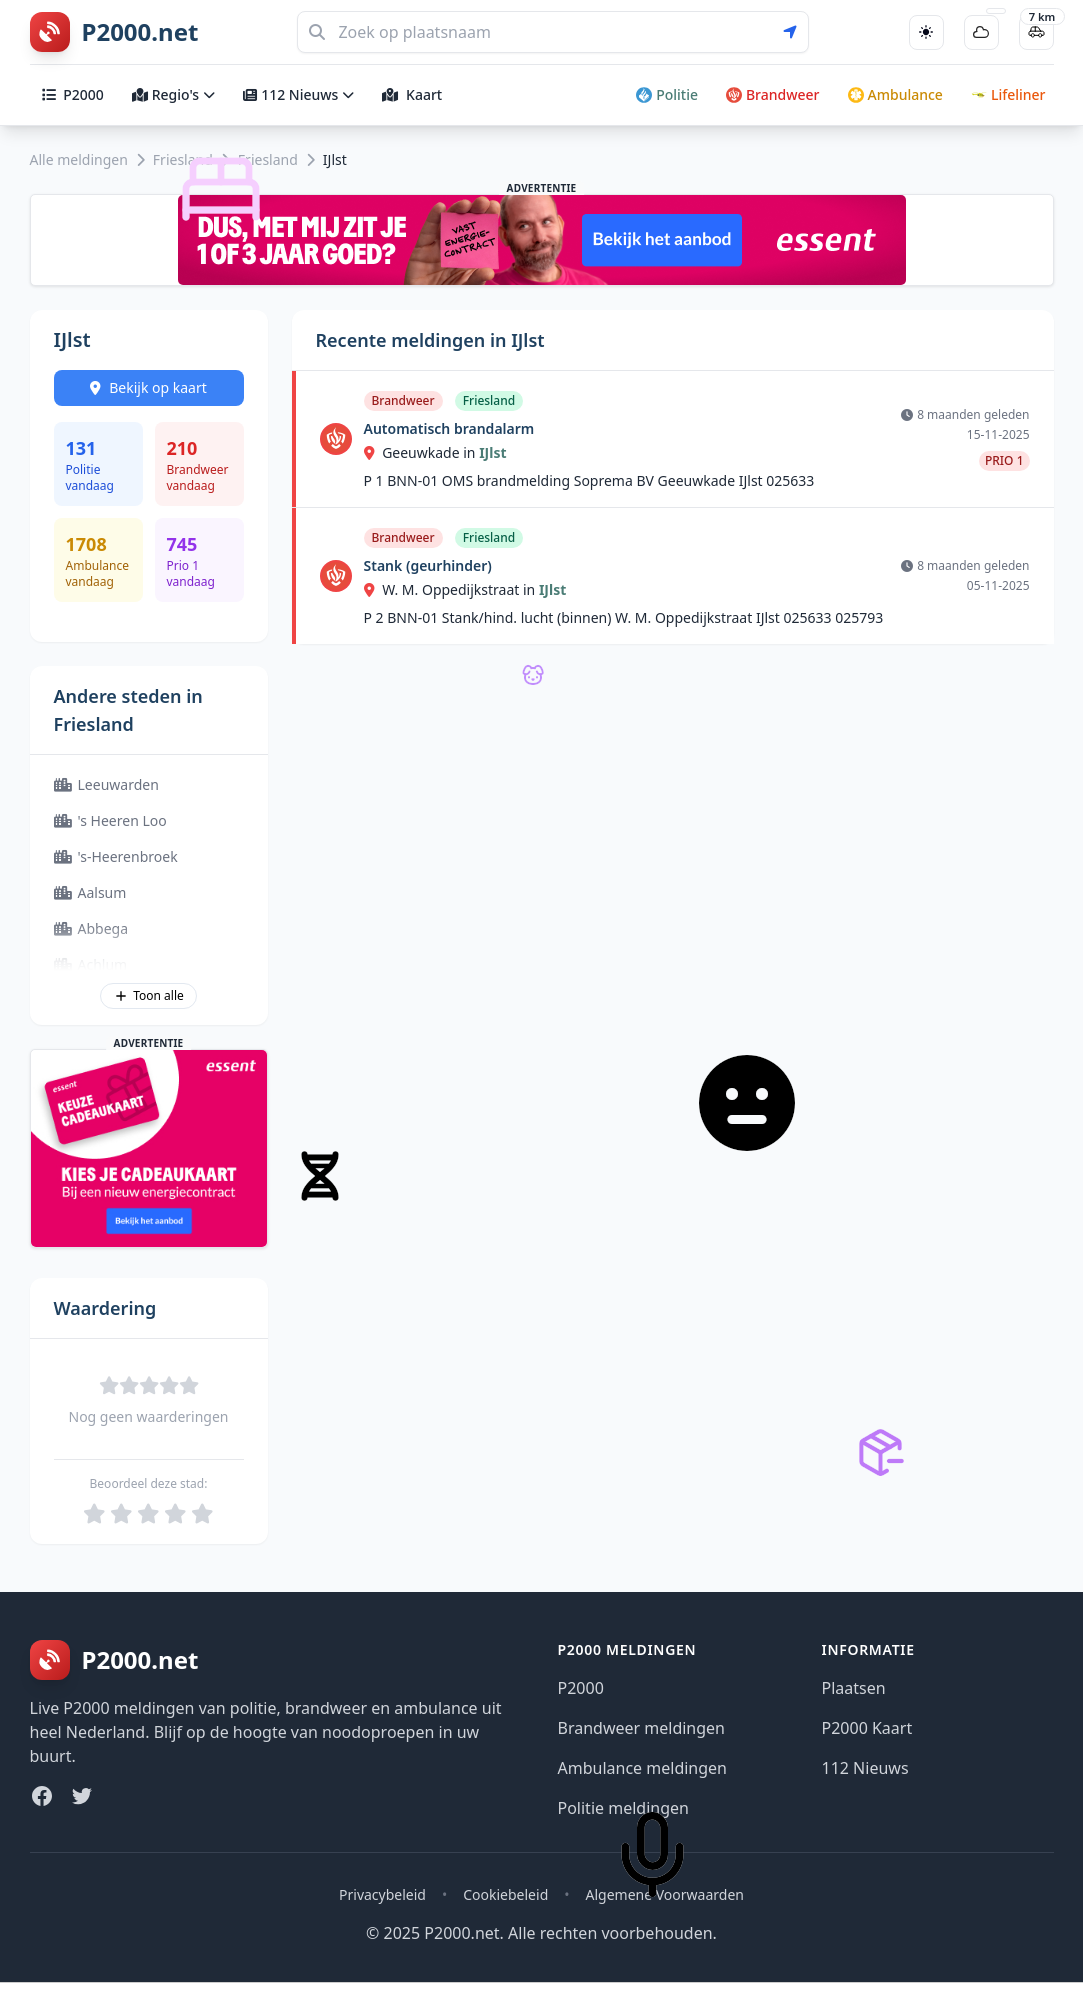  I want to click on view hotel or accommodation options, so click(221, 189).